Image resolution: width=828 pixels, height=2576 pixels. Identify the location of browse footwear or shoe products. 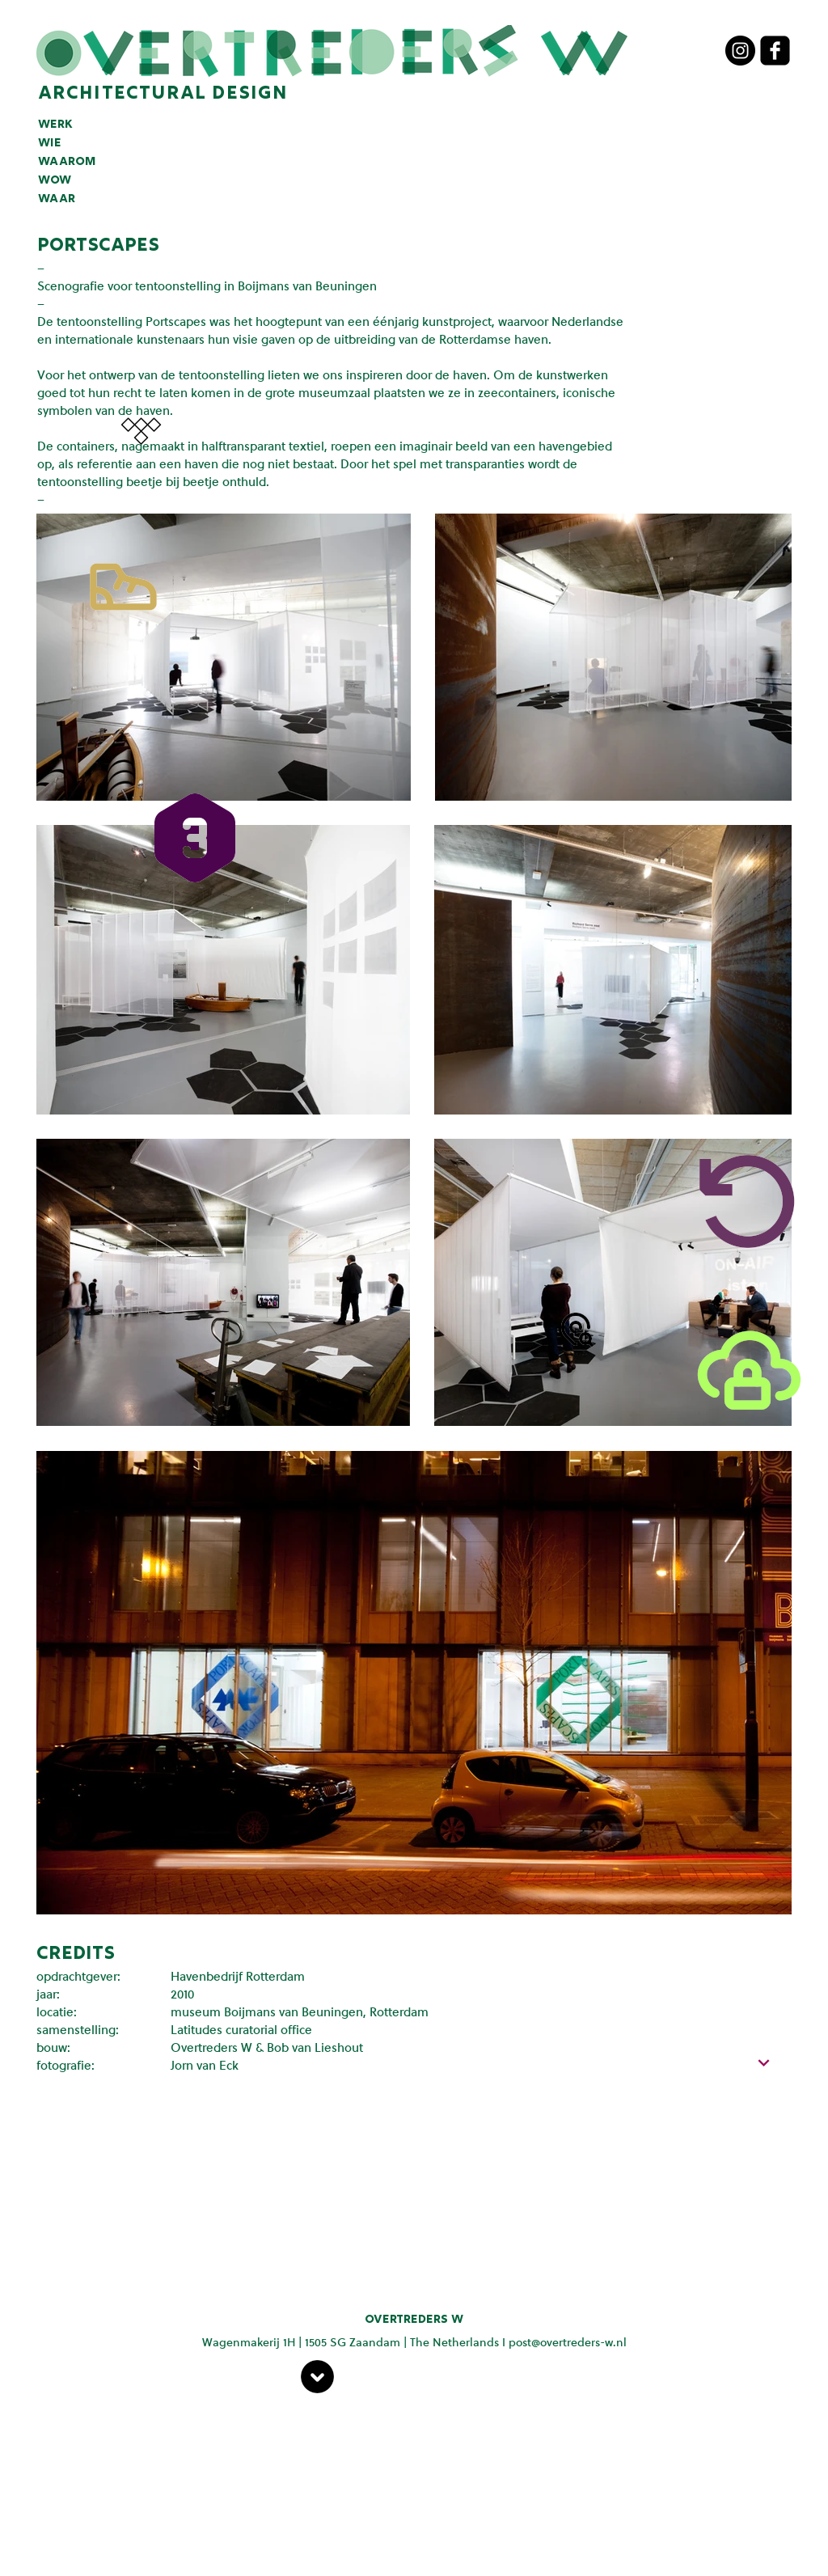
(123, 586).